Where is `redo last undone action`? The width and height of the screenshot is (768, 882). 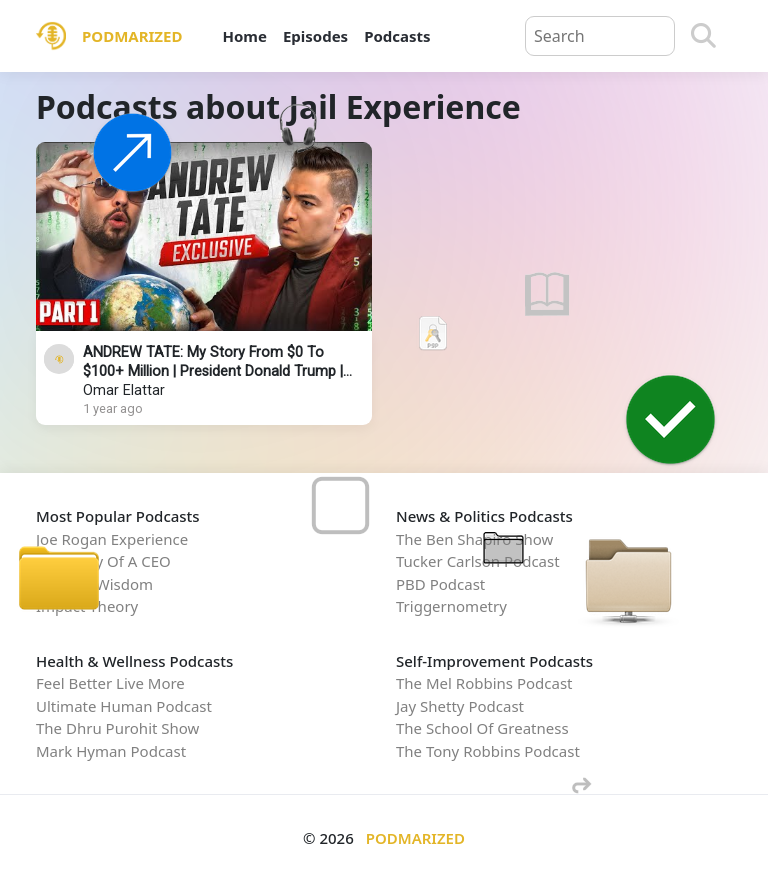
redo last undone action is located at coordinates (581, 785).